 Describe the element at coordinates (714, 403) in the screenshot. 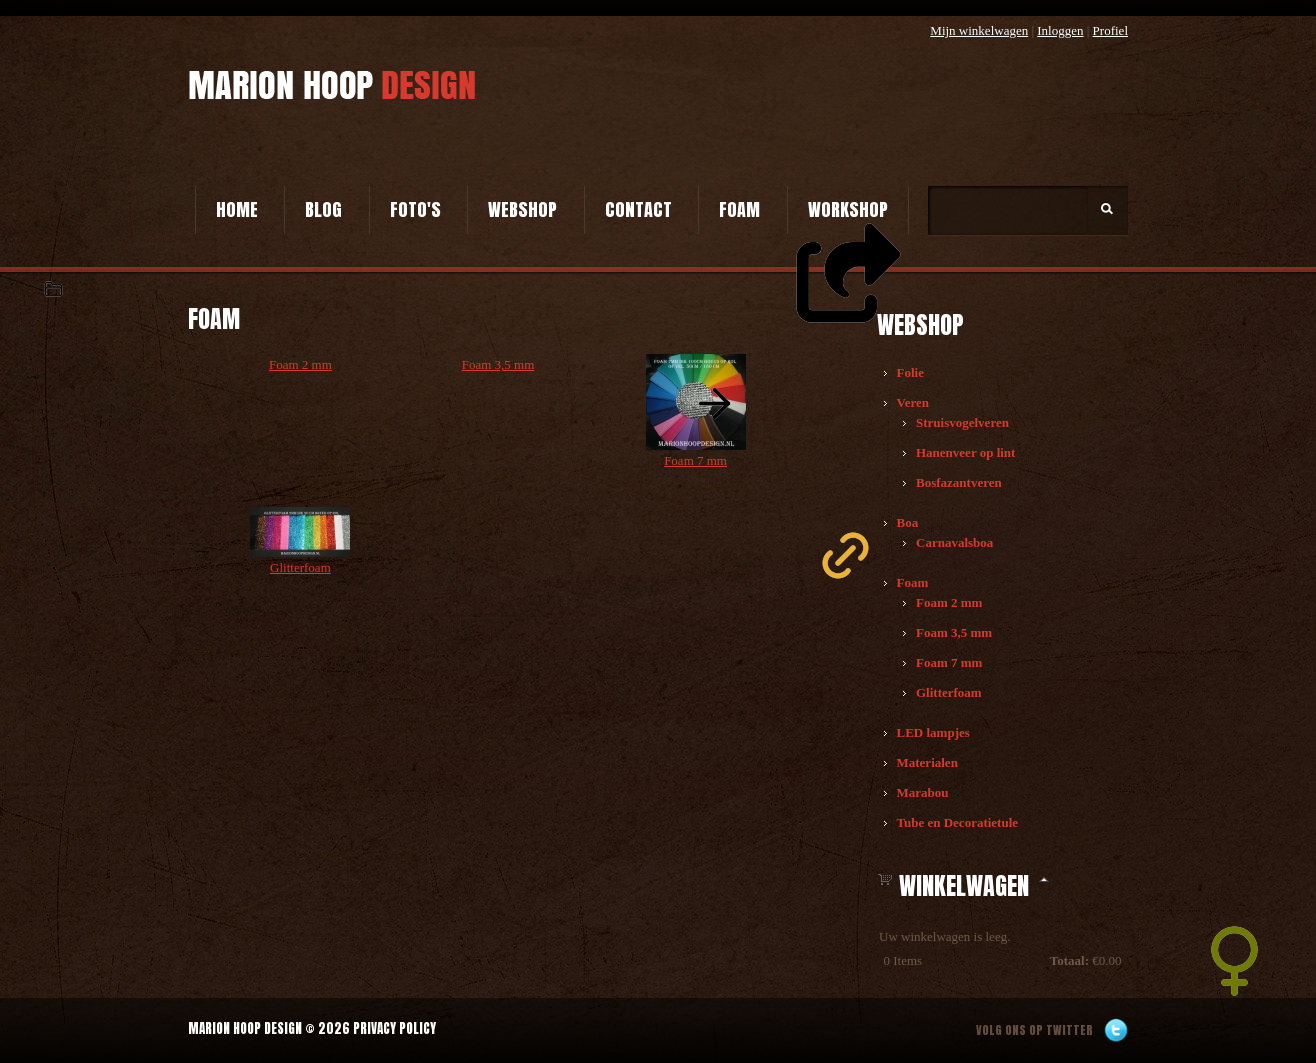

I see `navigate to the next item or screen` at that location.